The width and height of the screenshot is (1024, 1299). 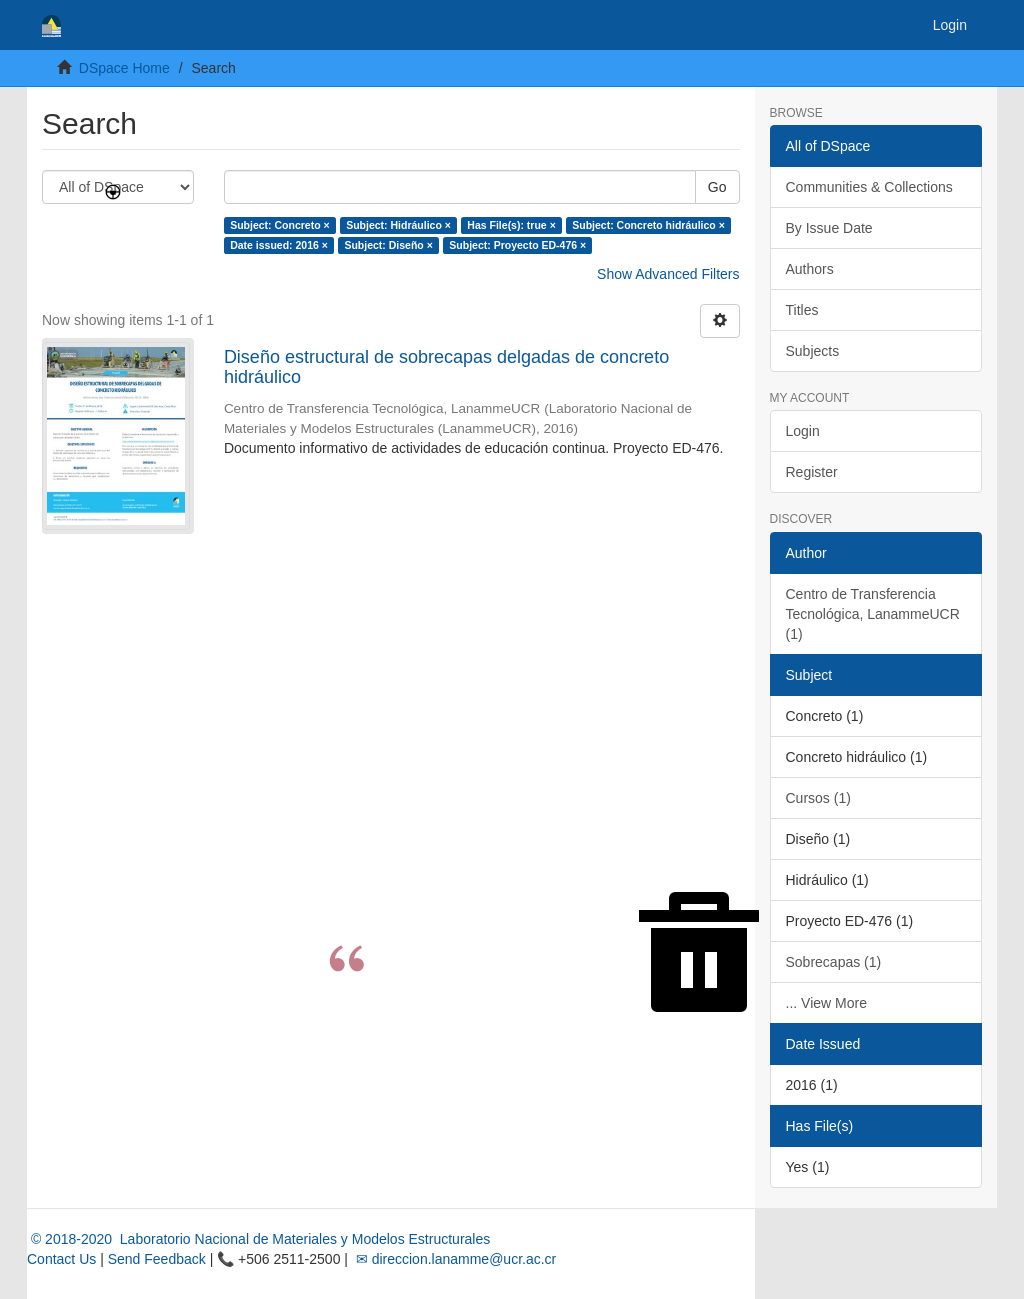 I want to click on insert a block quote, so click(x=347, y=959).